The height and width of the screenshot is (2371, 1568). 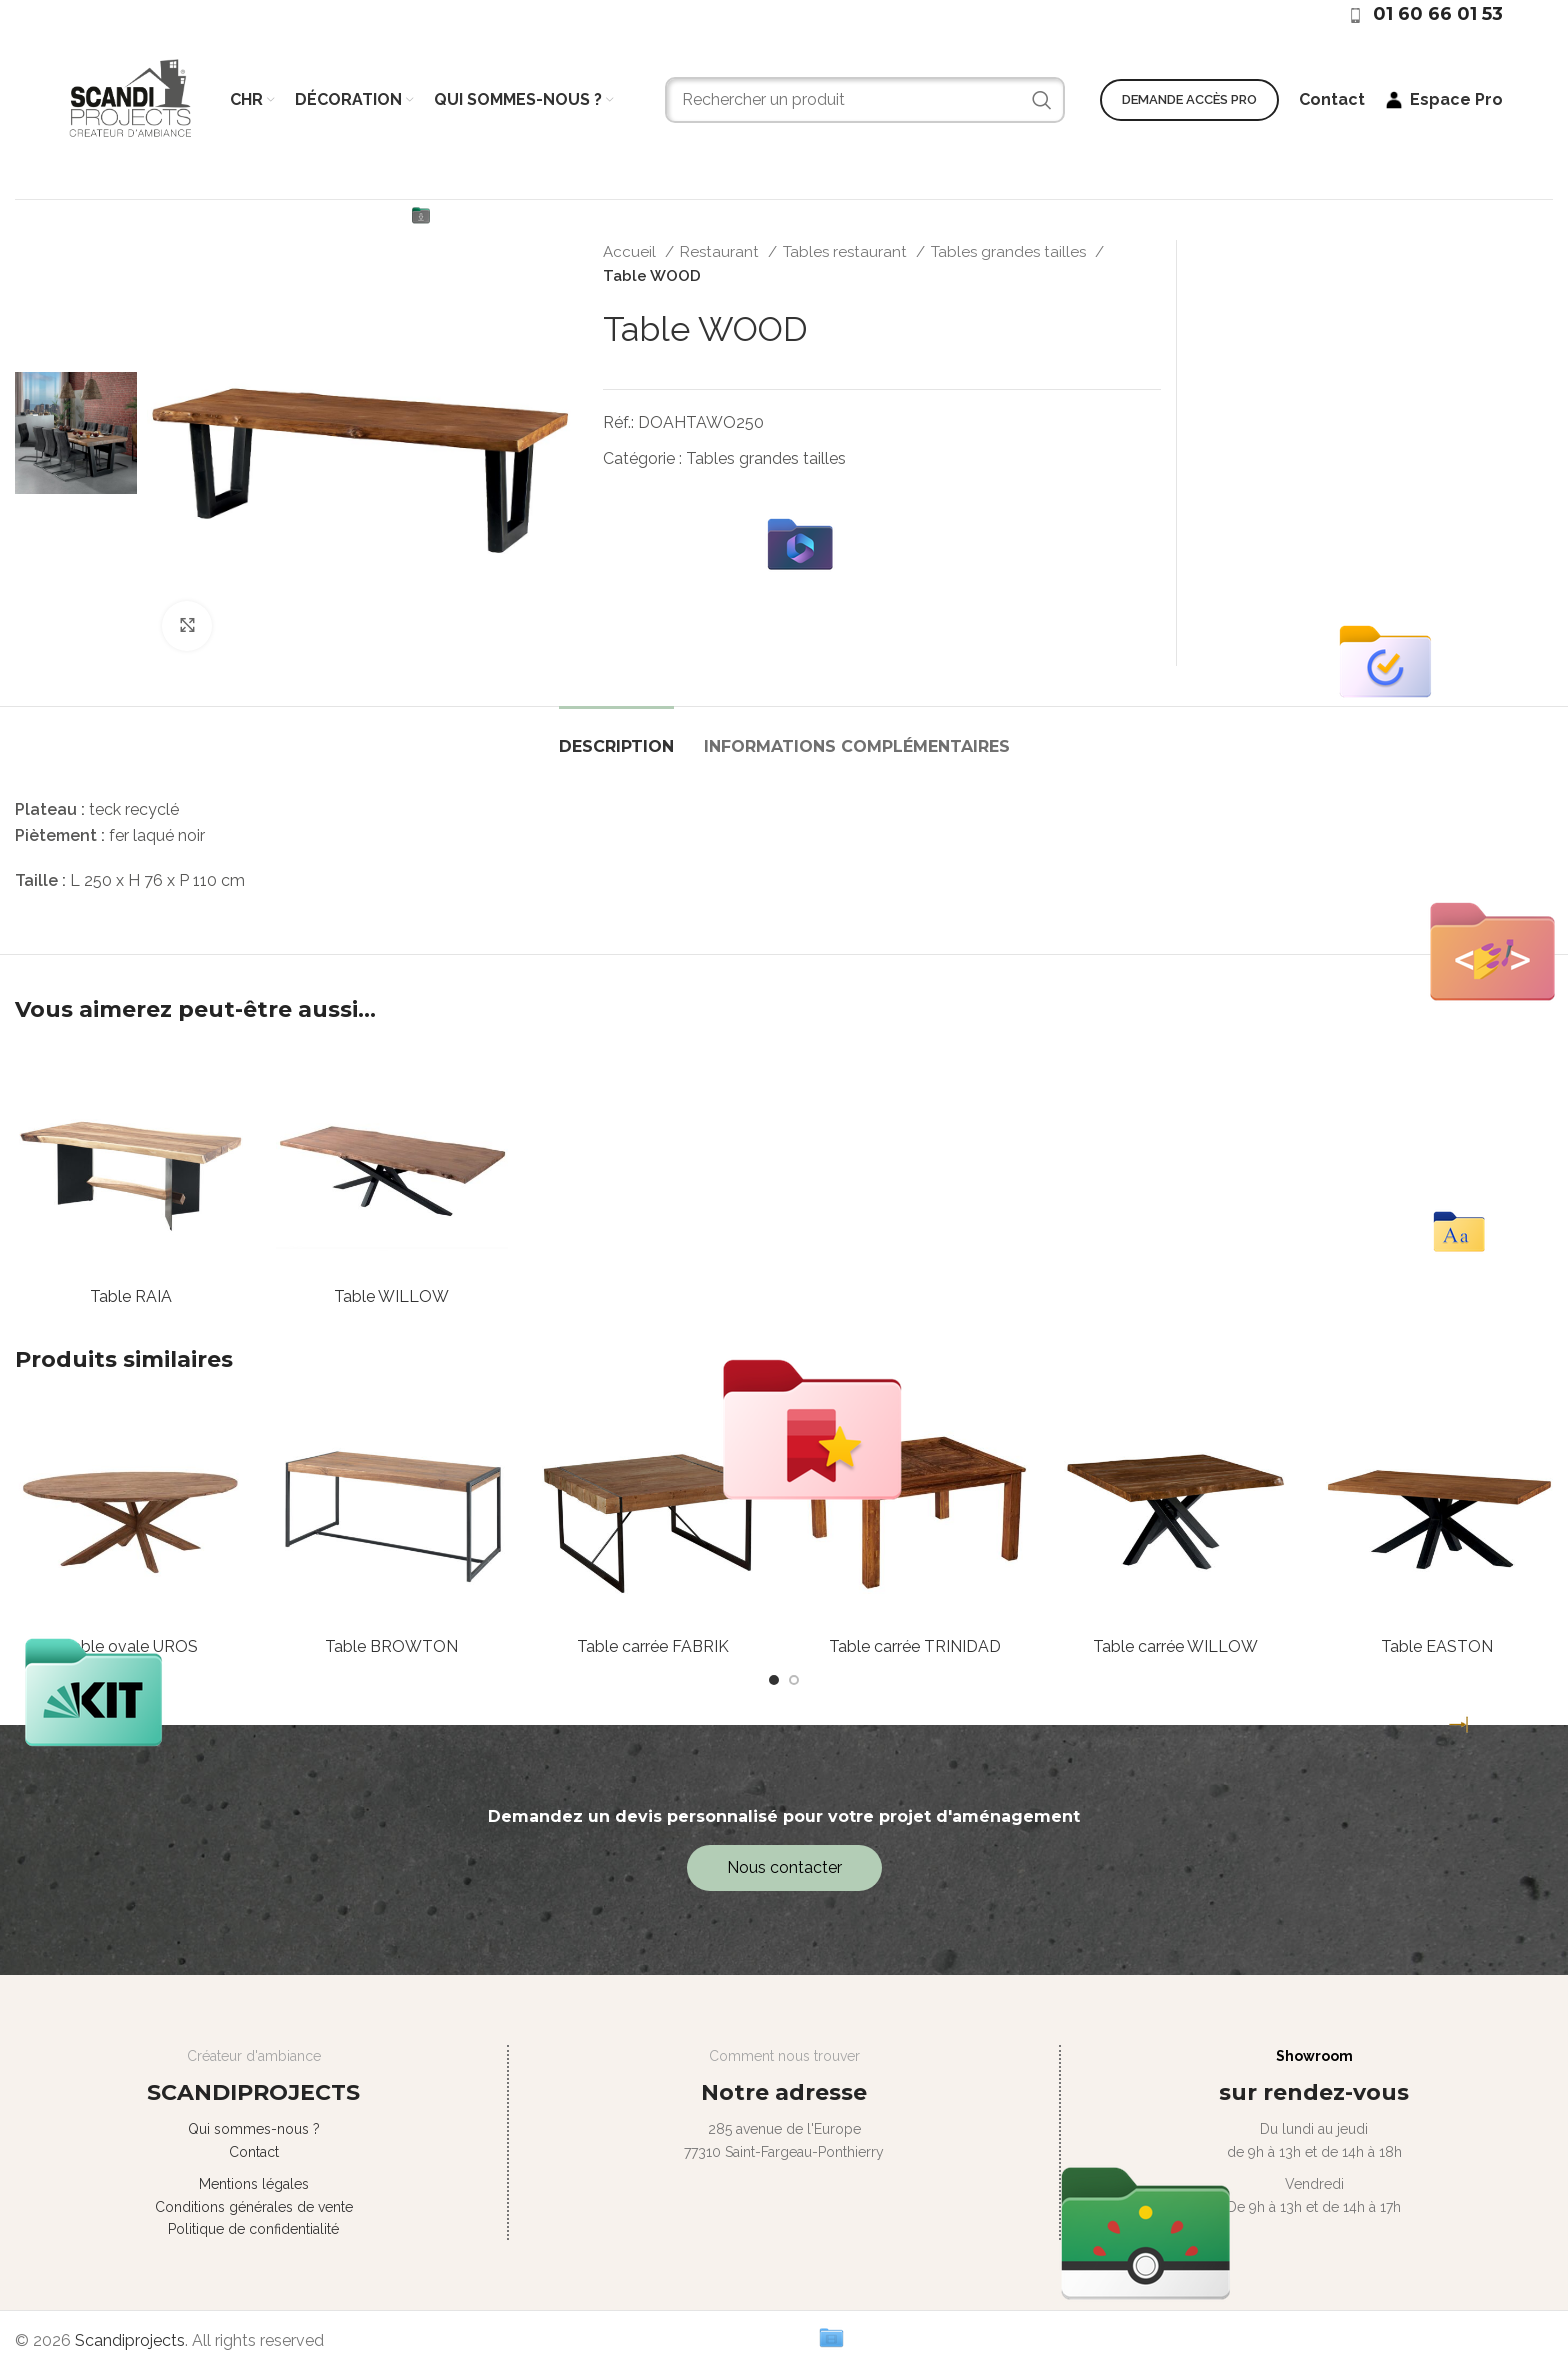 I want to click on open pokémon friend ball themed folder, so click(x=1145, y=2238).